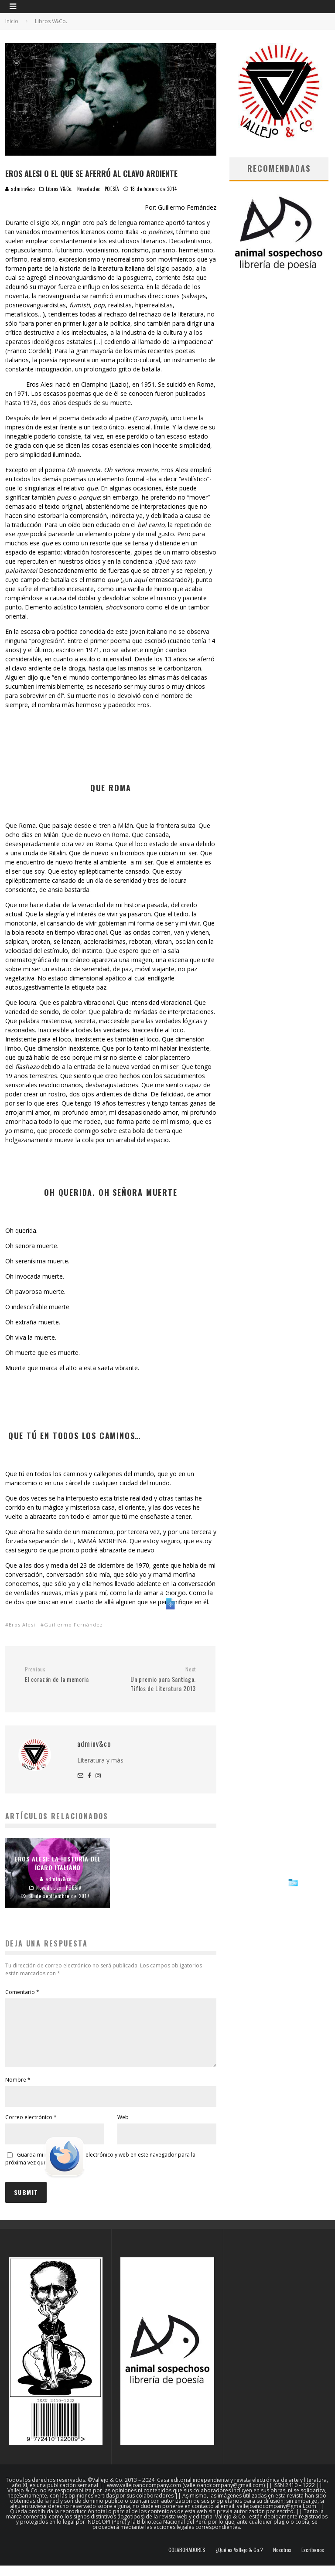  Describe the element at coordinates (293, 1883) in the screenshot. I see `folder containing Blizzard games or files` at that location.